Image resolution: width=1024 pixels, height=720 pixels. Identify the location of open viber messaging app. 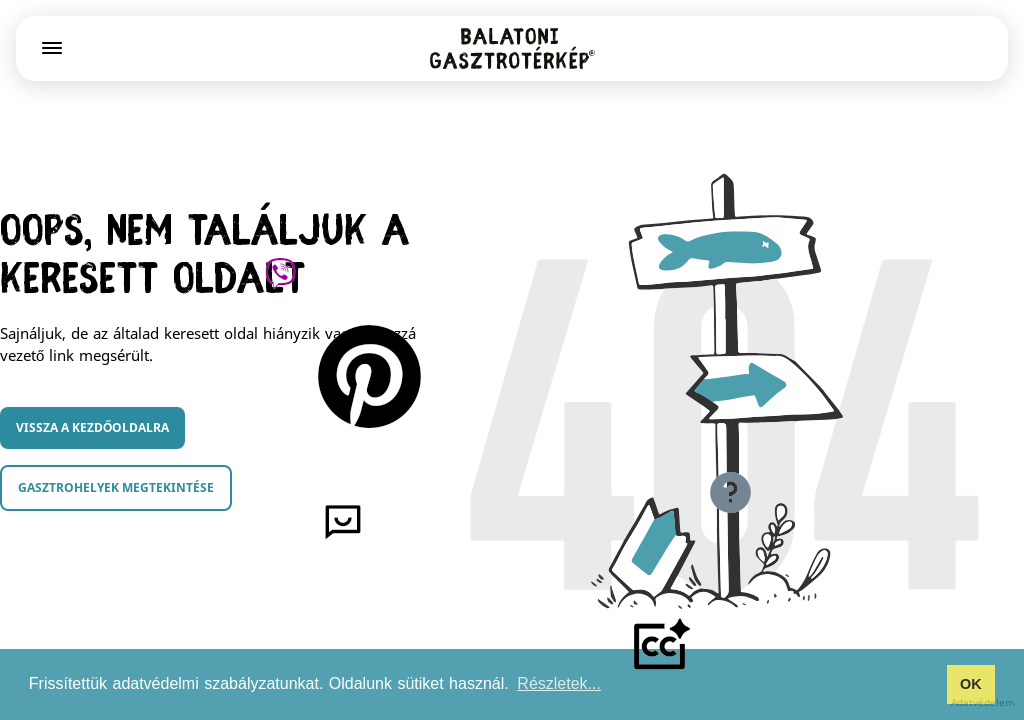
(280, 273).